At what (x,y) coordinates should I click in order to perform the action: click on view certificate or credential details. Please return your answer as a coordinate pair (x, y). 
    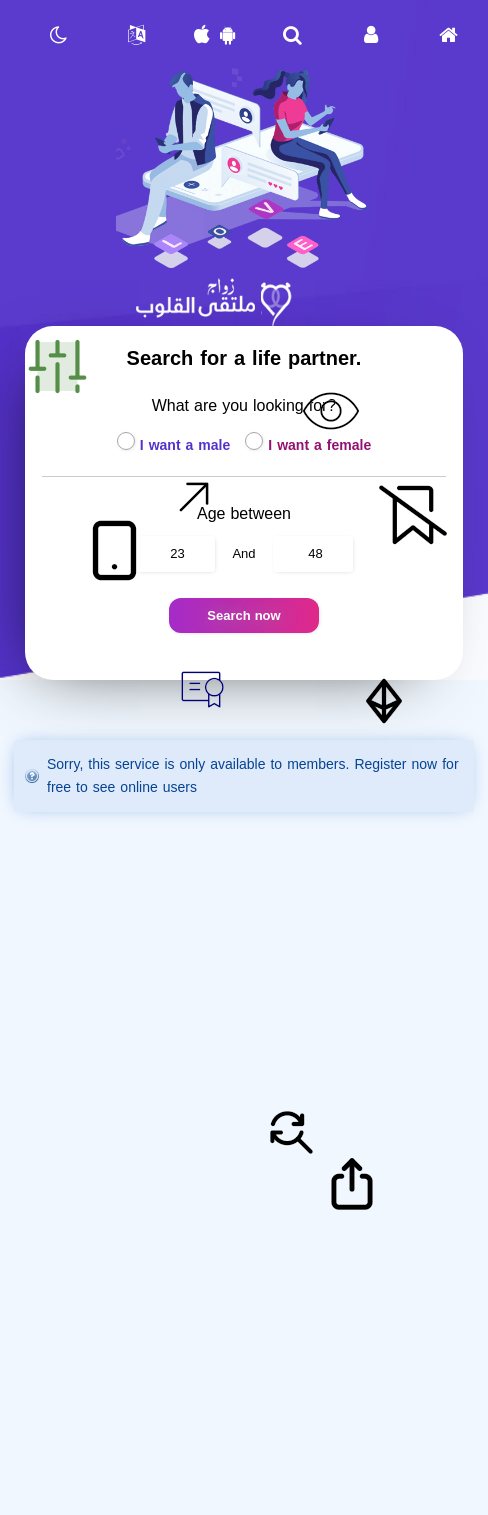
    Looking at the image, I should click on (201, 688).